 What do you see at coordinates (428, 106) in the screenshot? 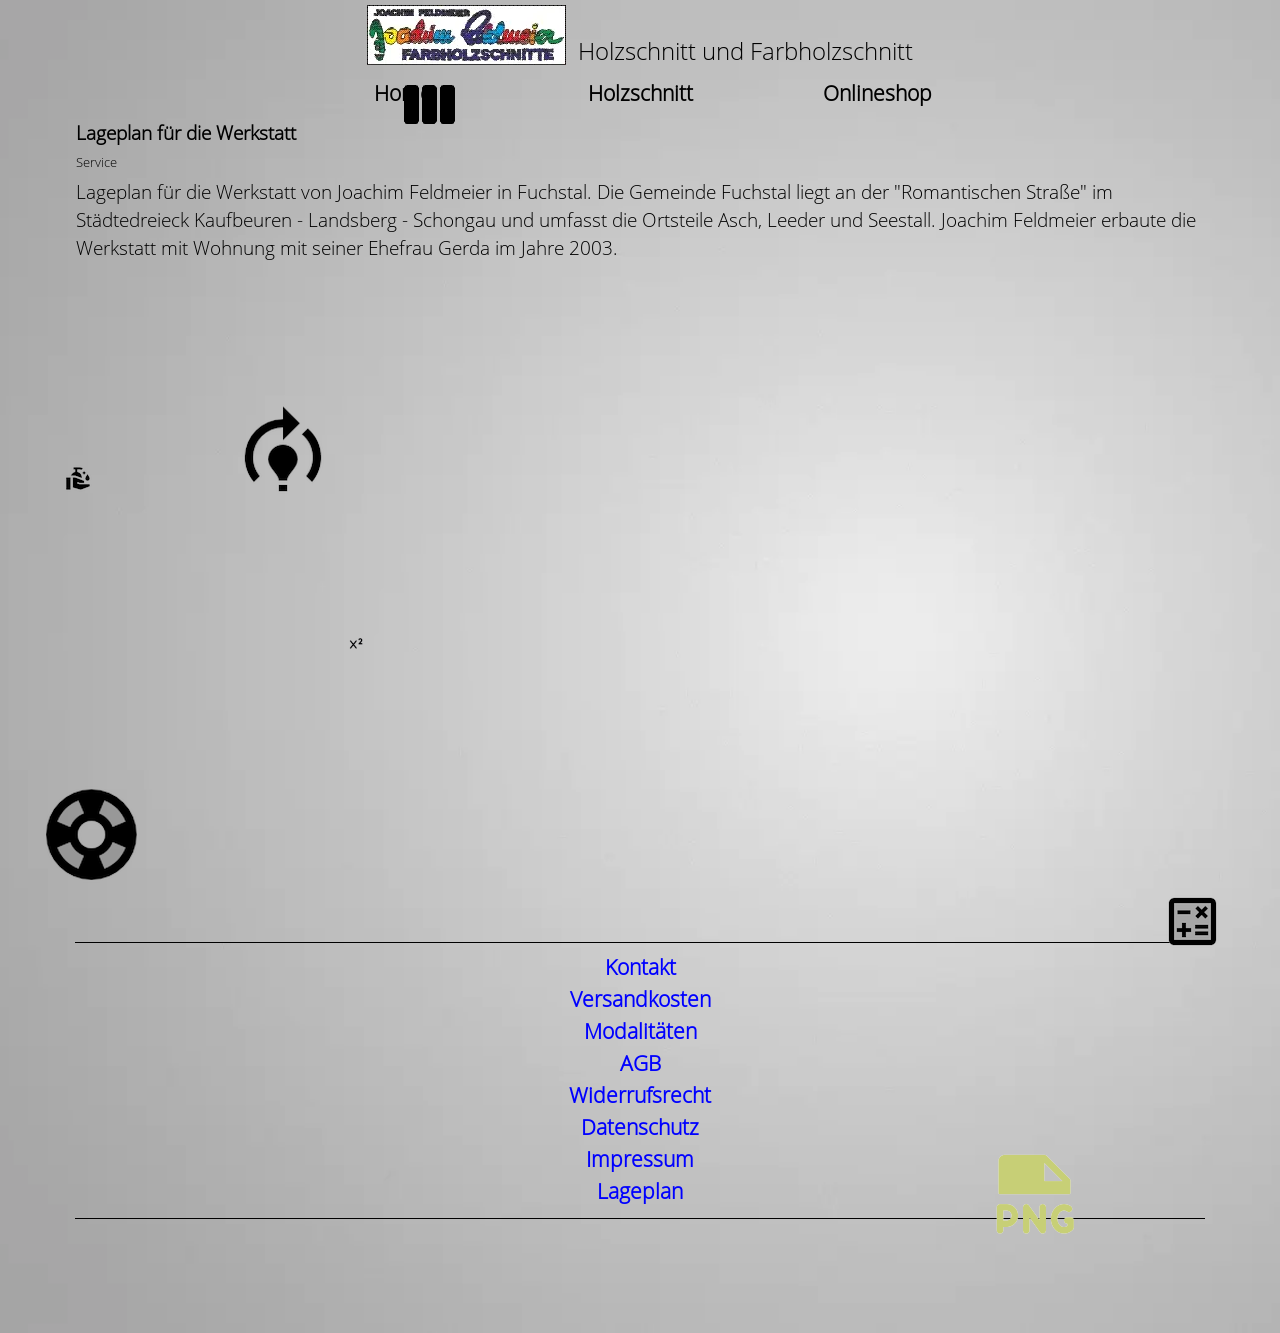
I see `switch to column view layout` at bounding box center [428, 106].